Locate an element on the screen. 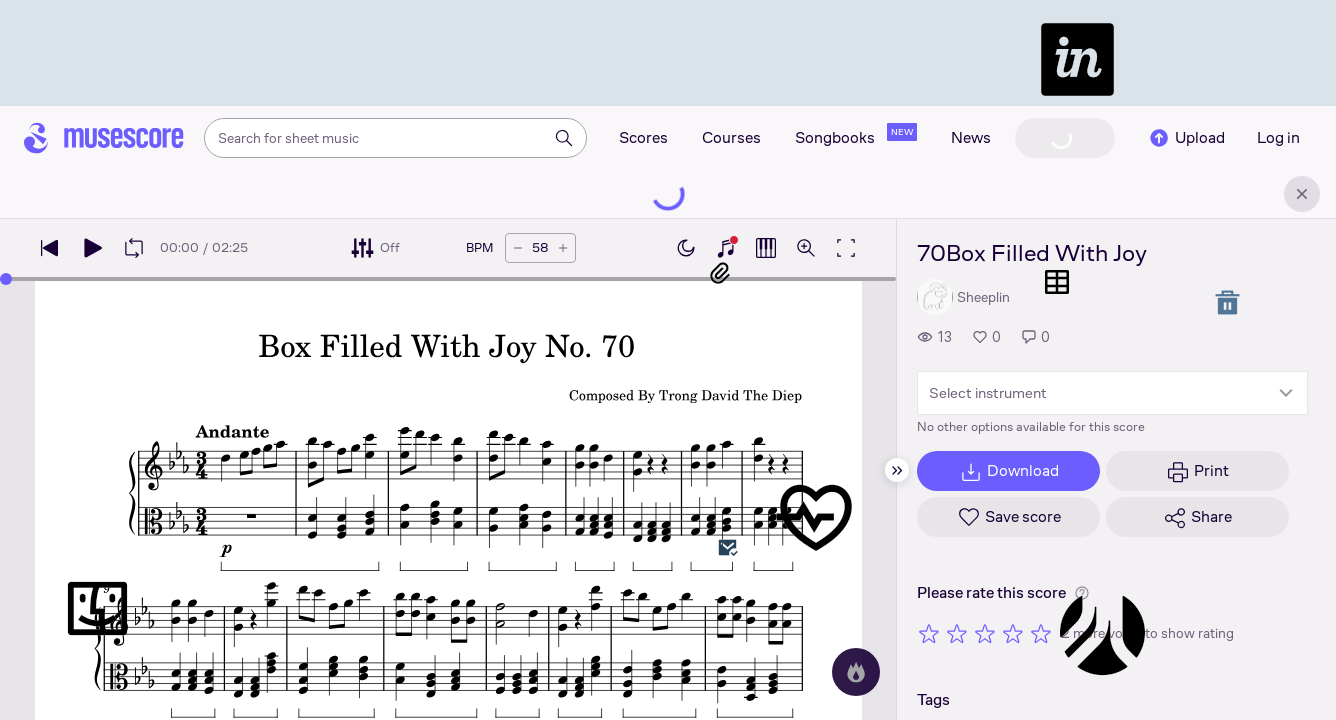  open InVision app is located at coordinates (1077, 59).